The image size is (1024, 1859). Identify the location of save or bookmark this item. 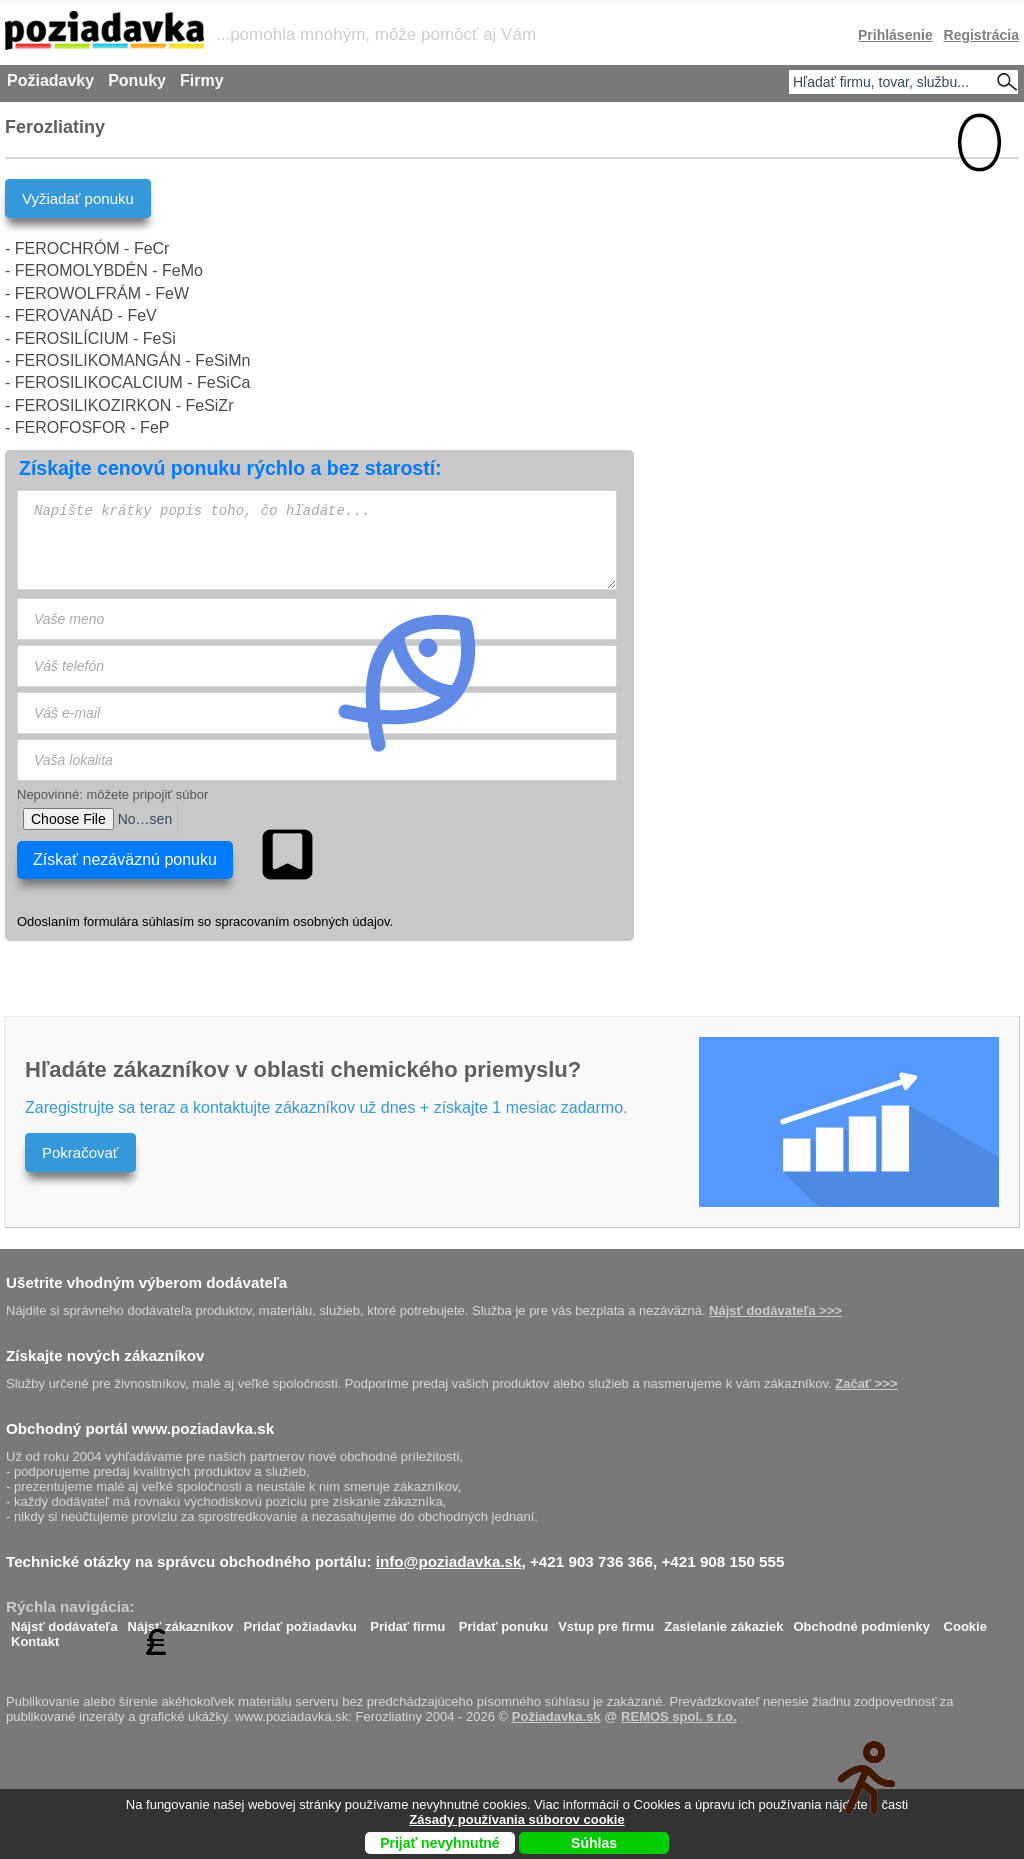
(287, 854).